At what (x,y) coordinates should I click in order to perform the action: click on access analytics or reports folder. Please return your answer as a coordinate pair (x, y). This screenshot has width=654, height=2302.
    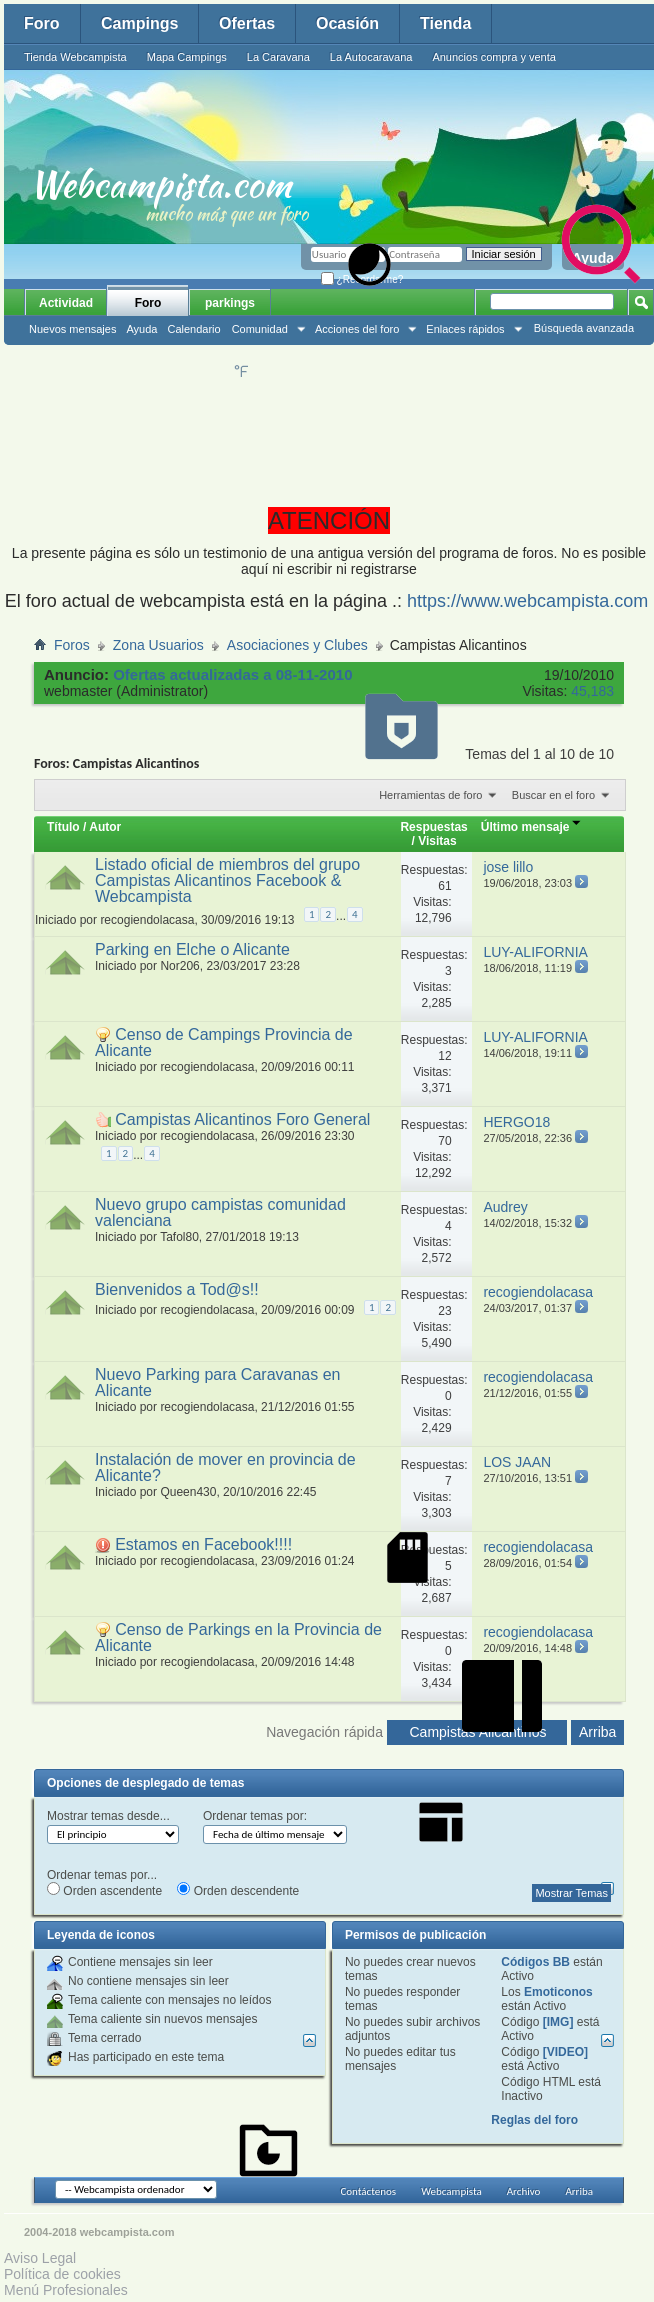
    Looking at the image, I should click on (268, 2150).